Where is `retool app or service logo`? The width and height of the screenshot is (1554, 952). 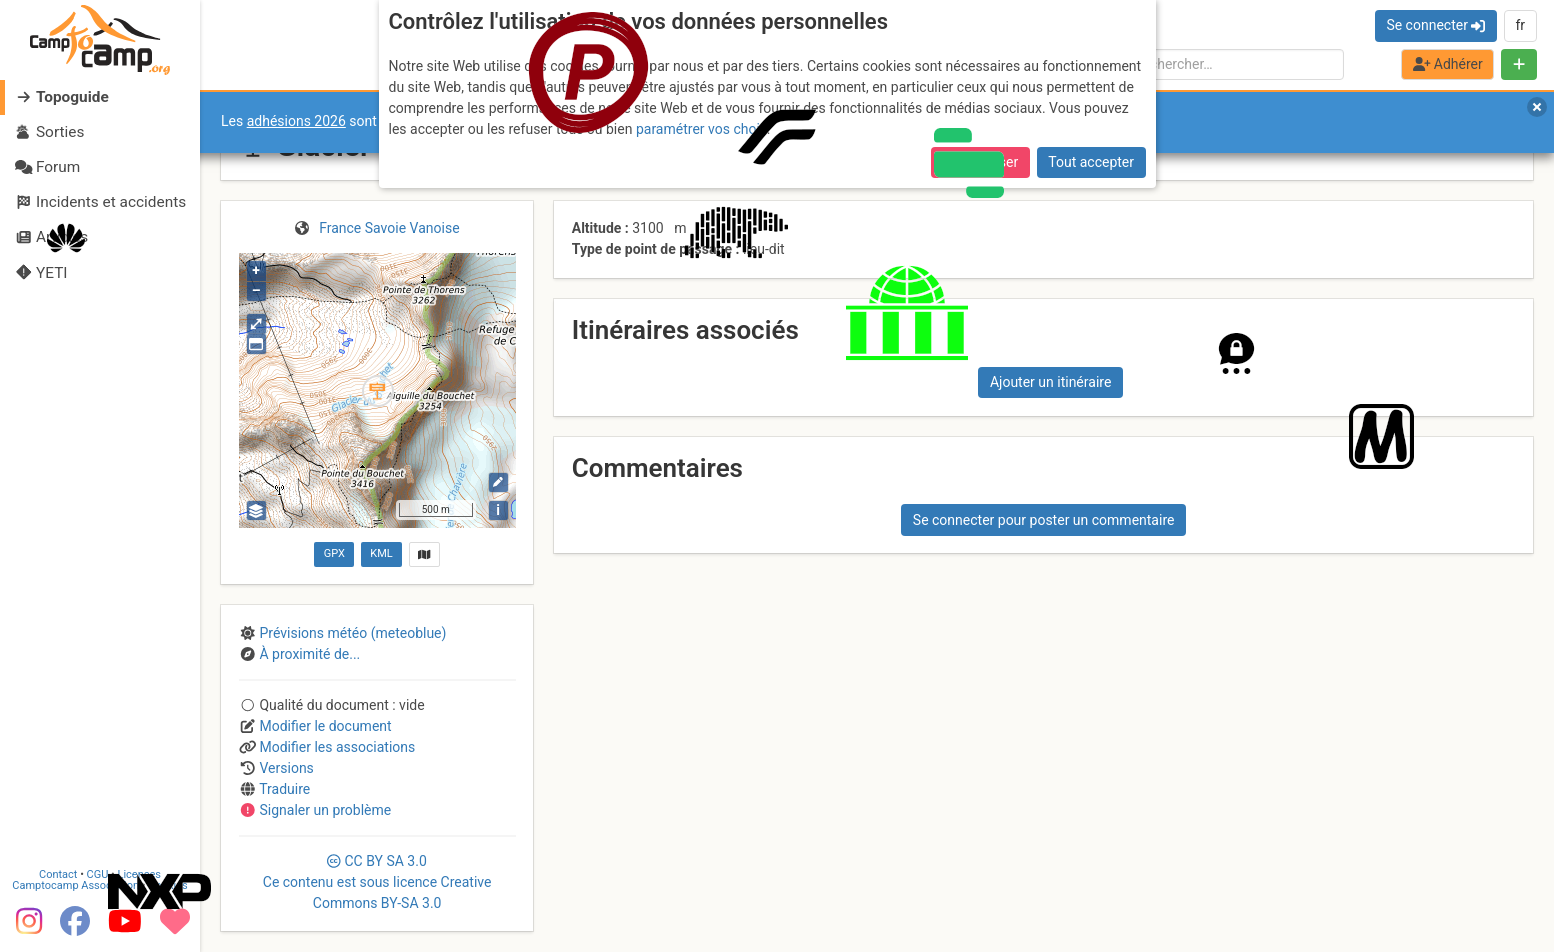 retool app or service logo is located at coordinates (969, 163).